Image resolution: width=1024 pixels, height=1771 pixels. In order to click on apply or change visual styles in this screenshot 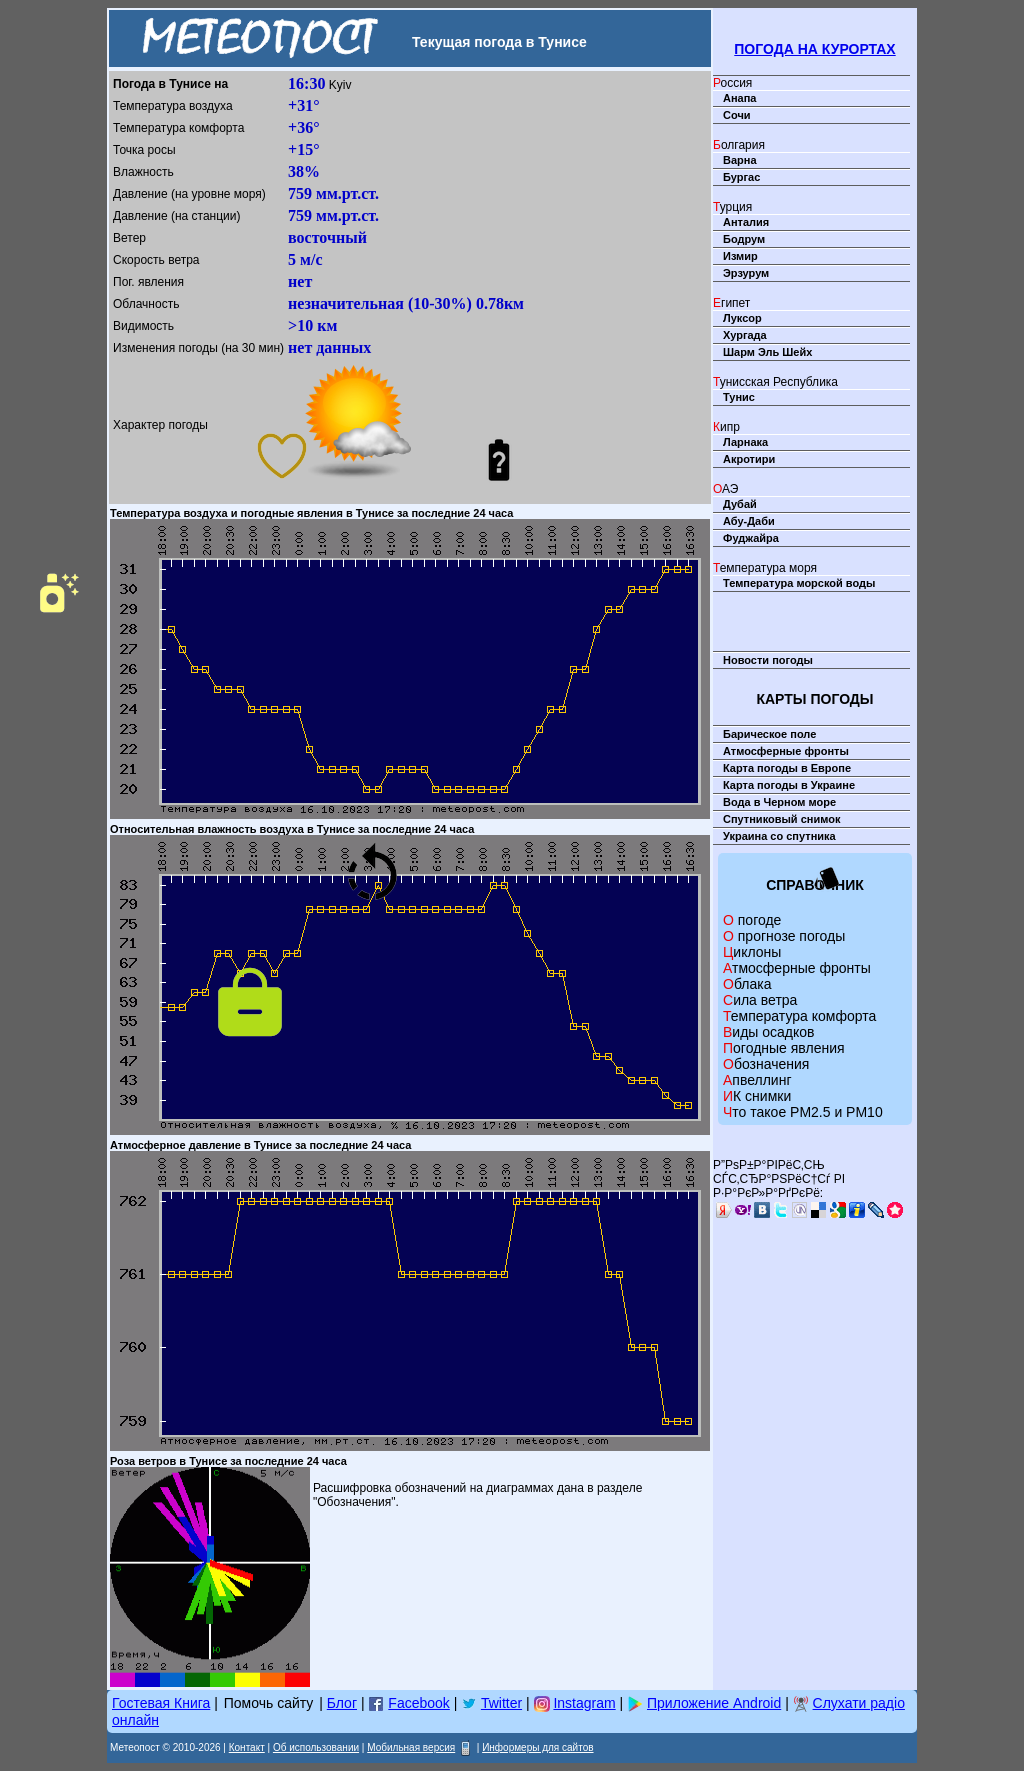, I will do `click(827, 878)`.